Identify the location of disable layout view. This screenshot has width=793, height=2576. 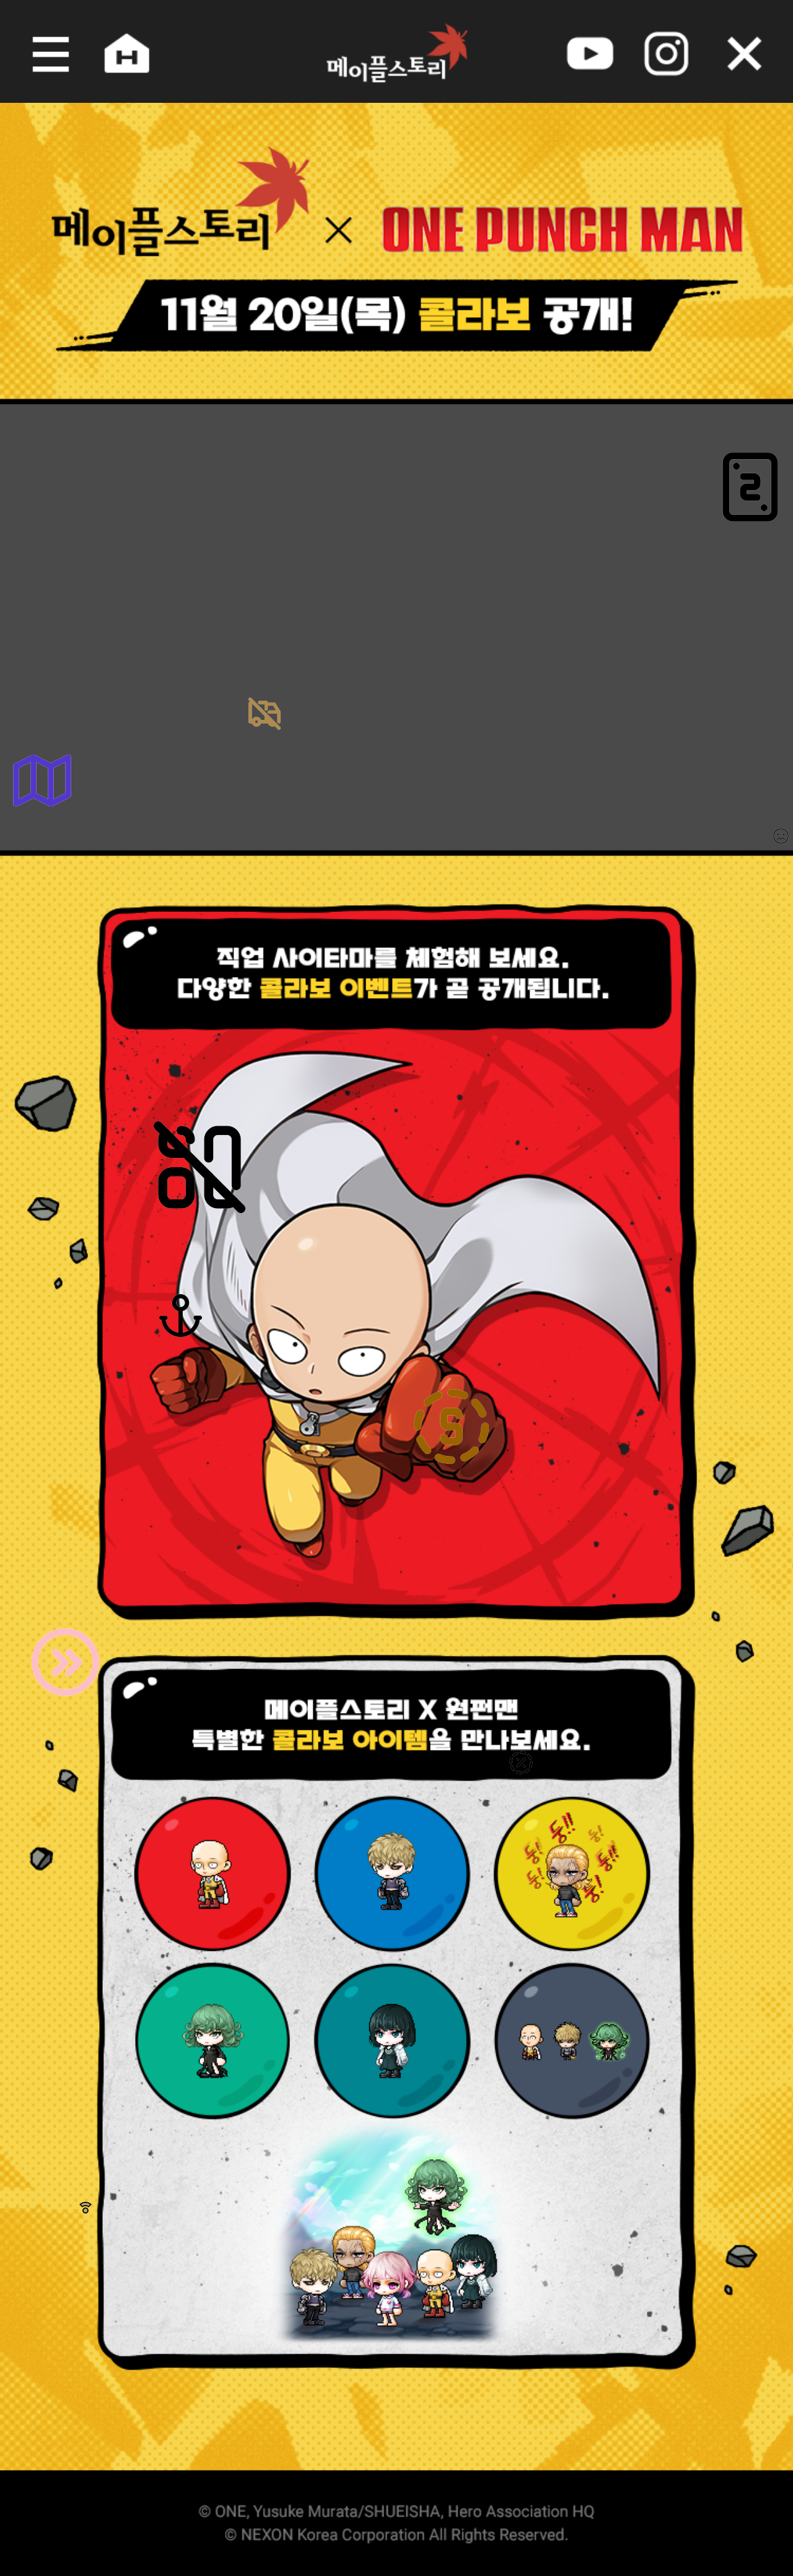
(199, 1167).